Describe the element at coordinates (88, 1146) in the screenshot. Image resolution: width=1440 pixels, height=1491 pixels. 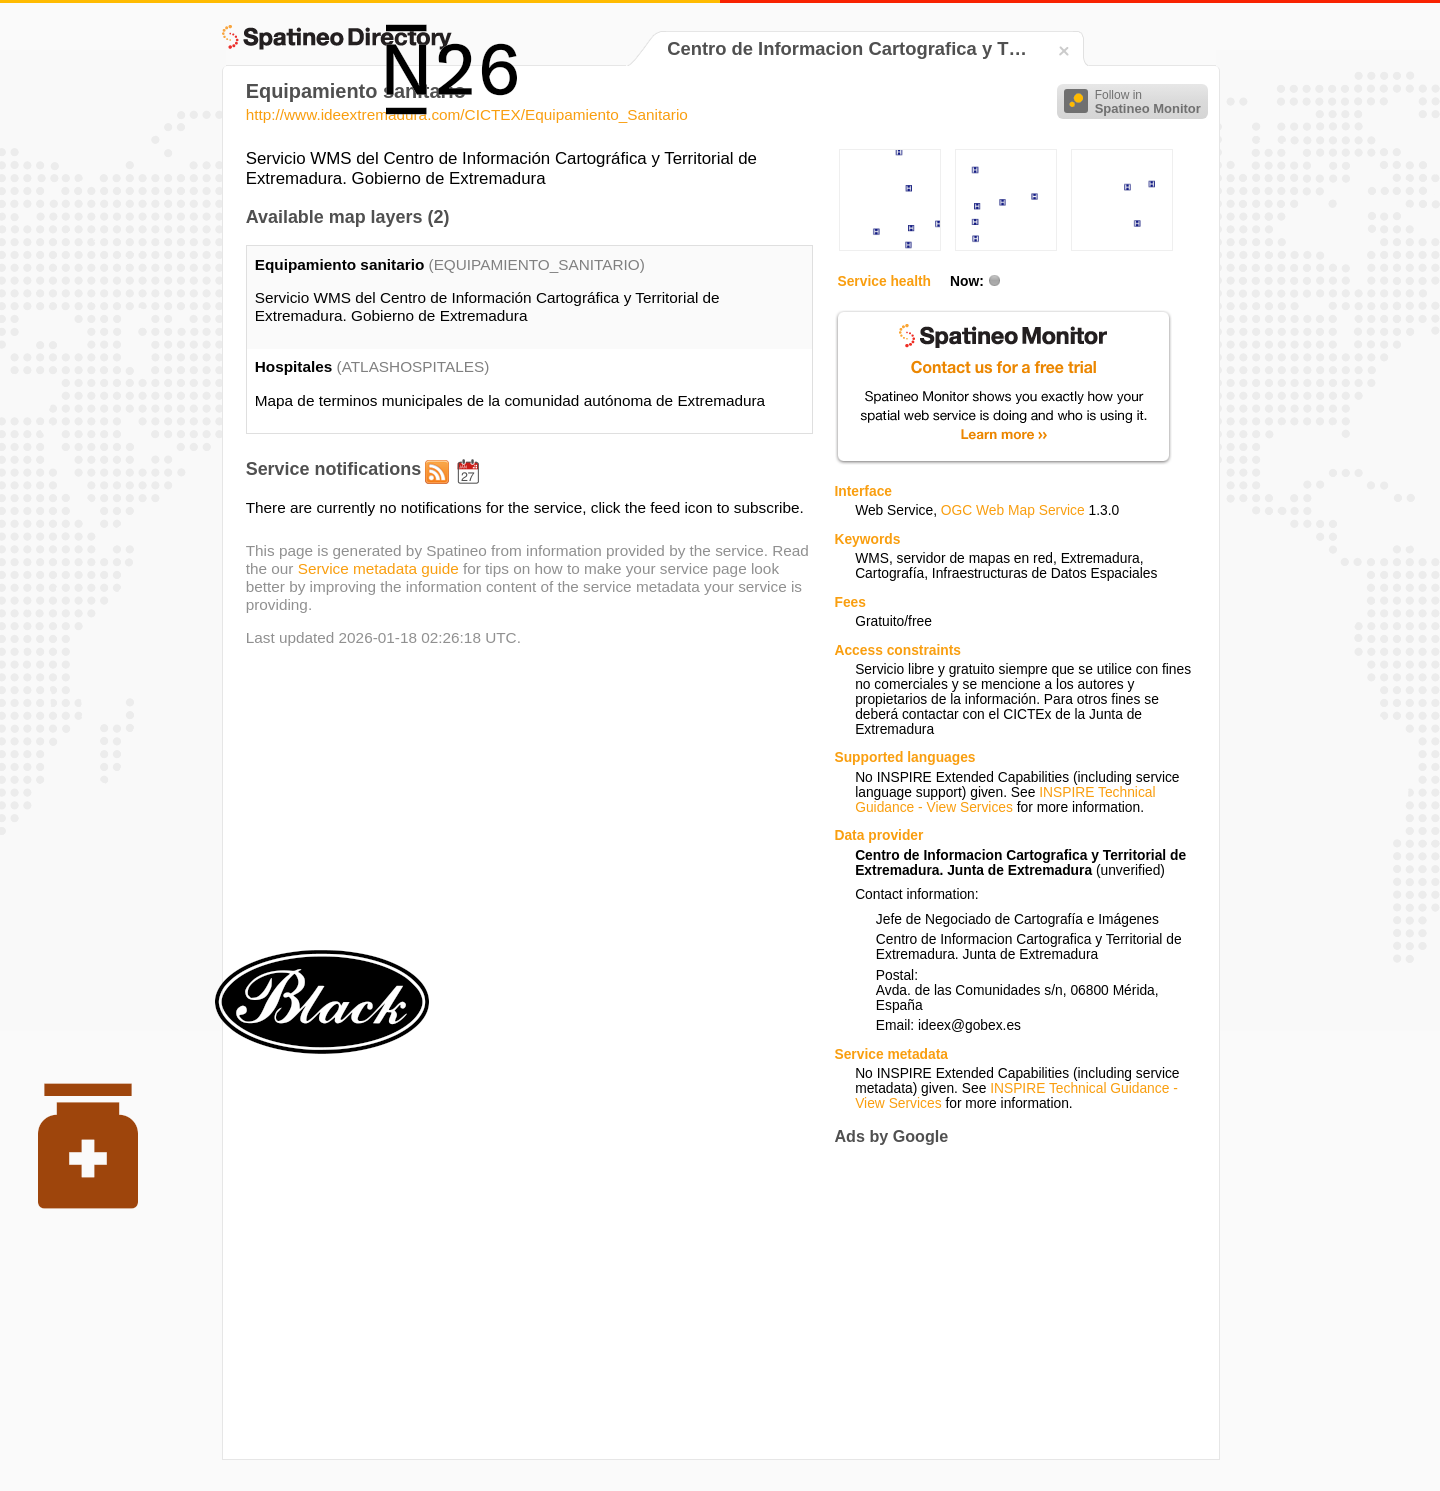
I see `view medication information` at that location.